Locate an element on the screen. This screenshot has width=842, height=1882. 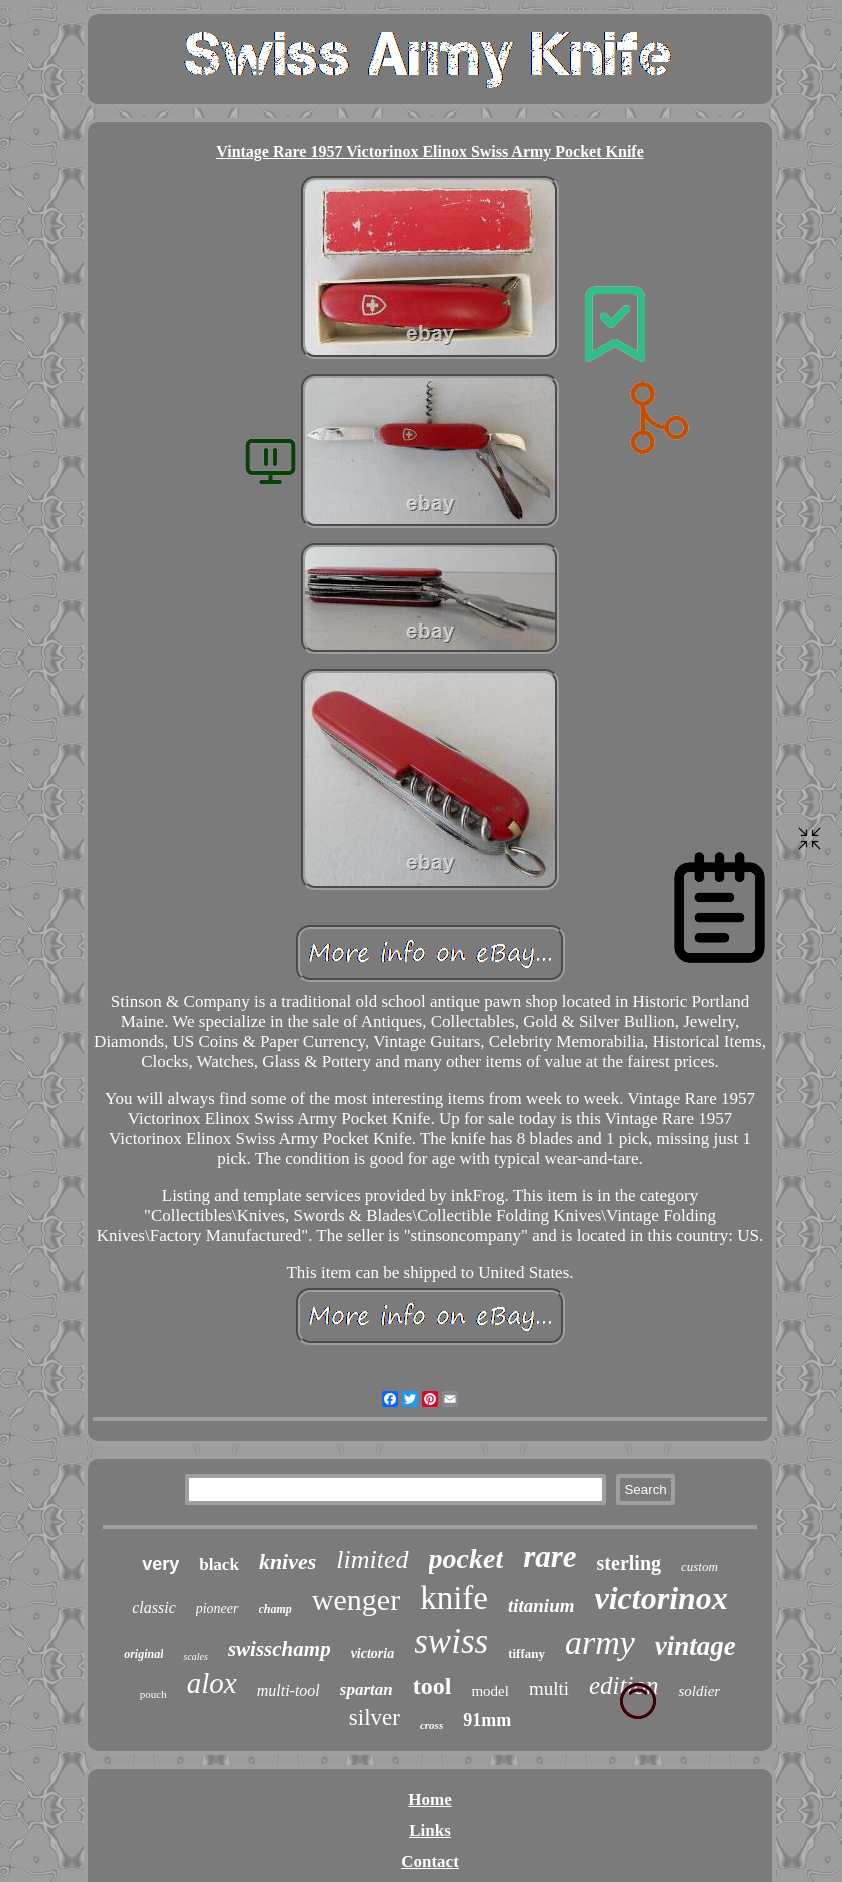
apply inner shadow effect to top edge is located at coordinates (638, 1701).